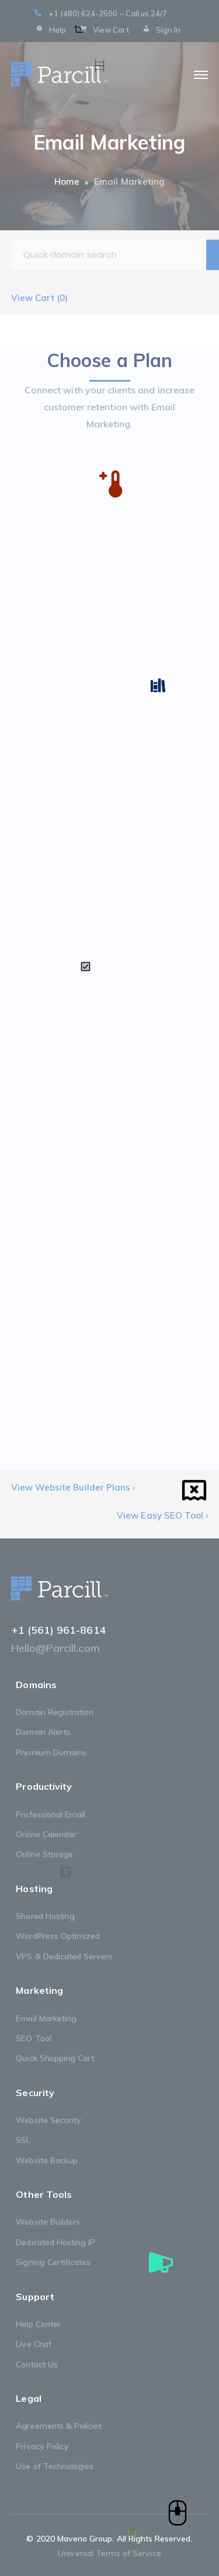 This screenshot has width=219, height=2576. Describe the element at coordinates (160, 2263) in the screenshot. I see `make an announcement or broadcast` at that location.